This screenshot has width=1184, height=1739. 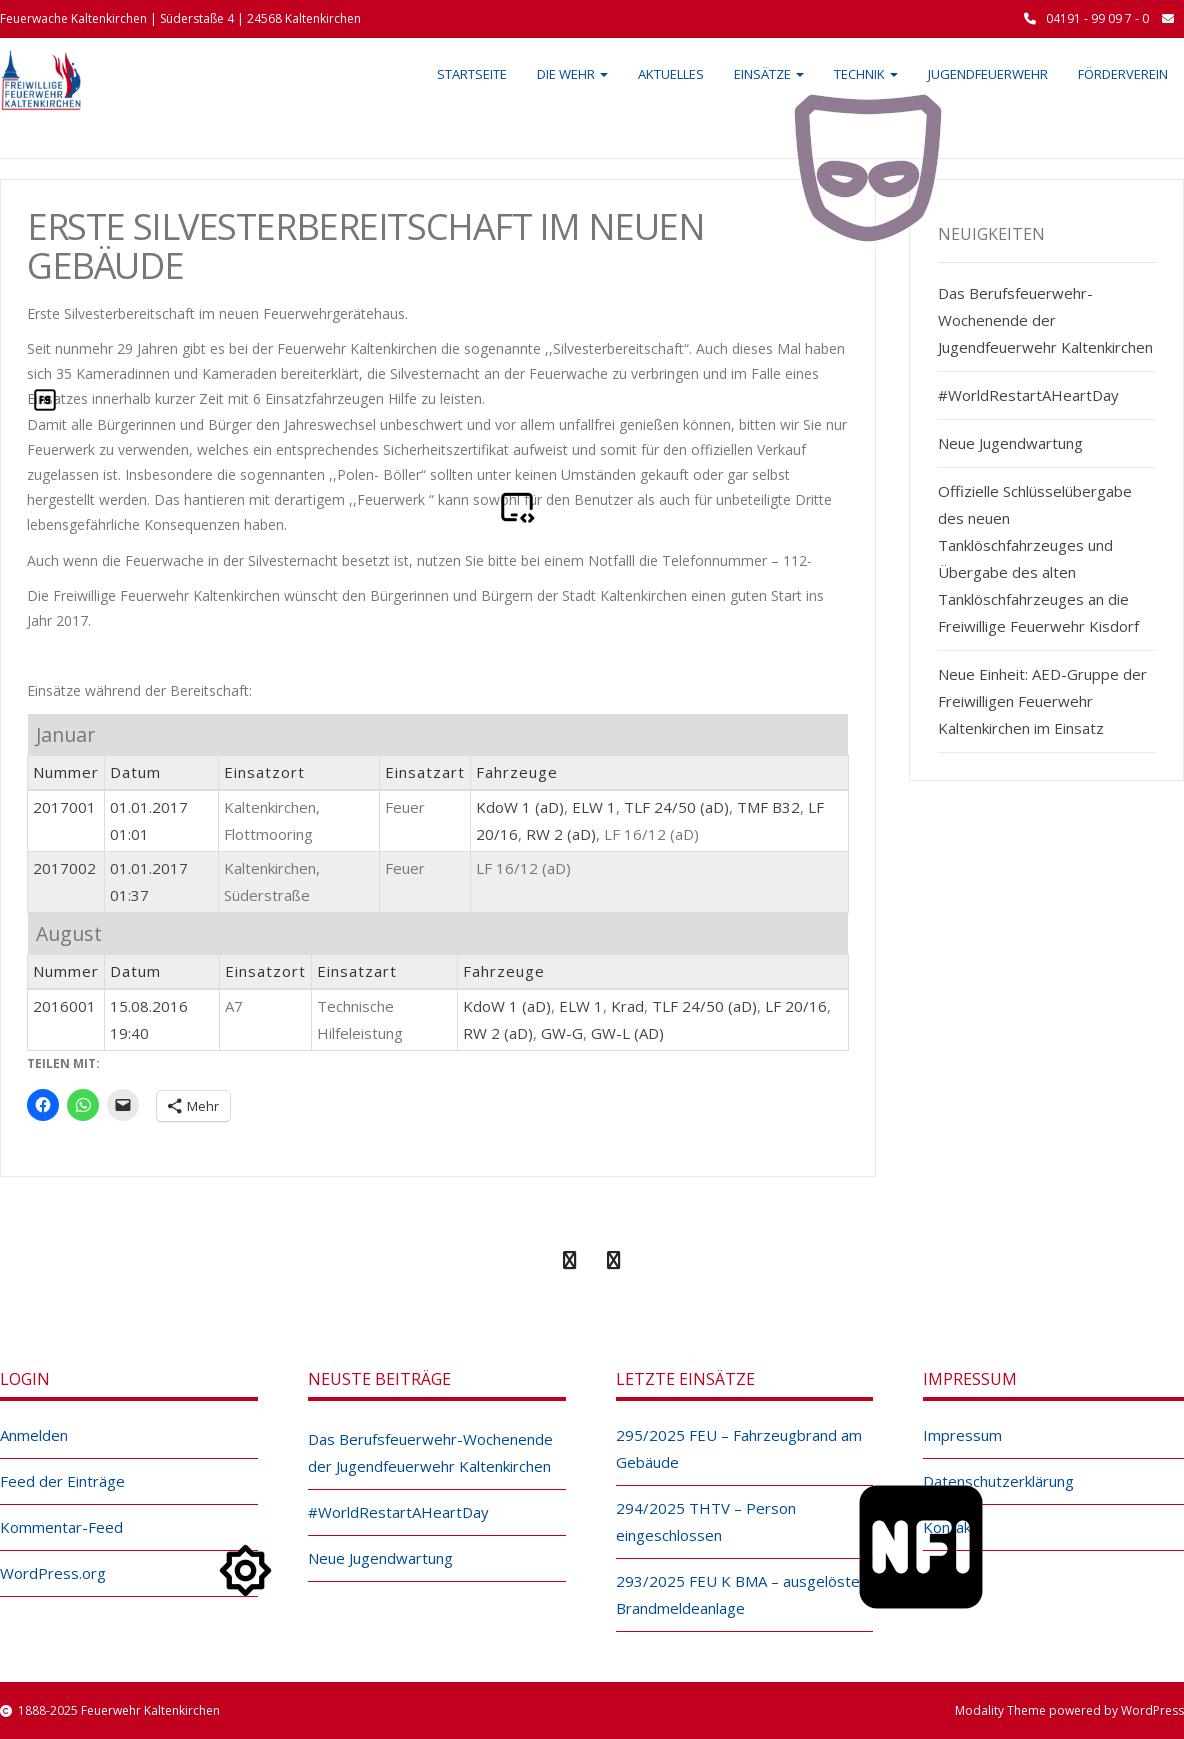 What do you see at coordinates (517, 507) in the screenshot?
I see `open code editor on tablet device` at bounding box center [517, 507].